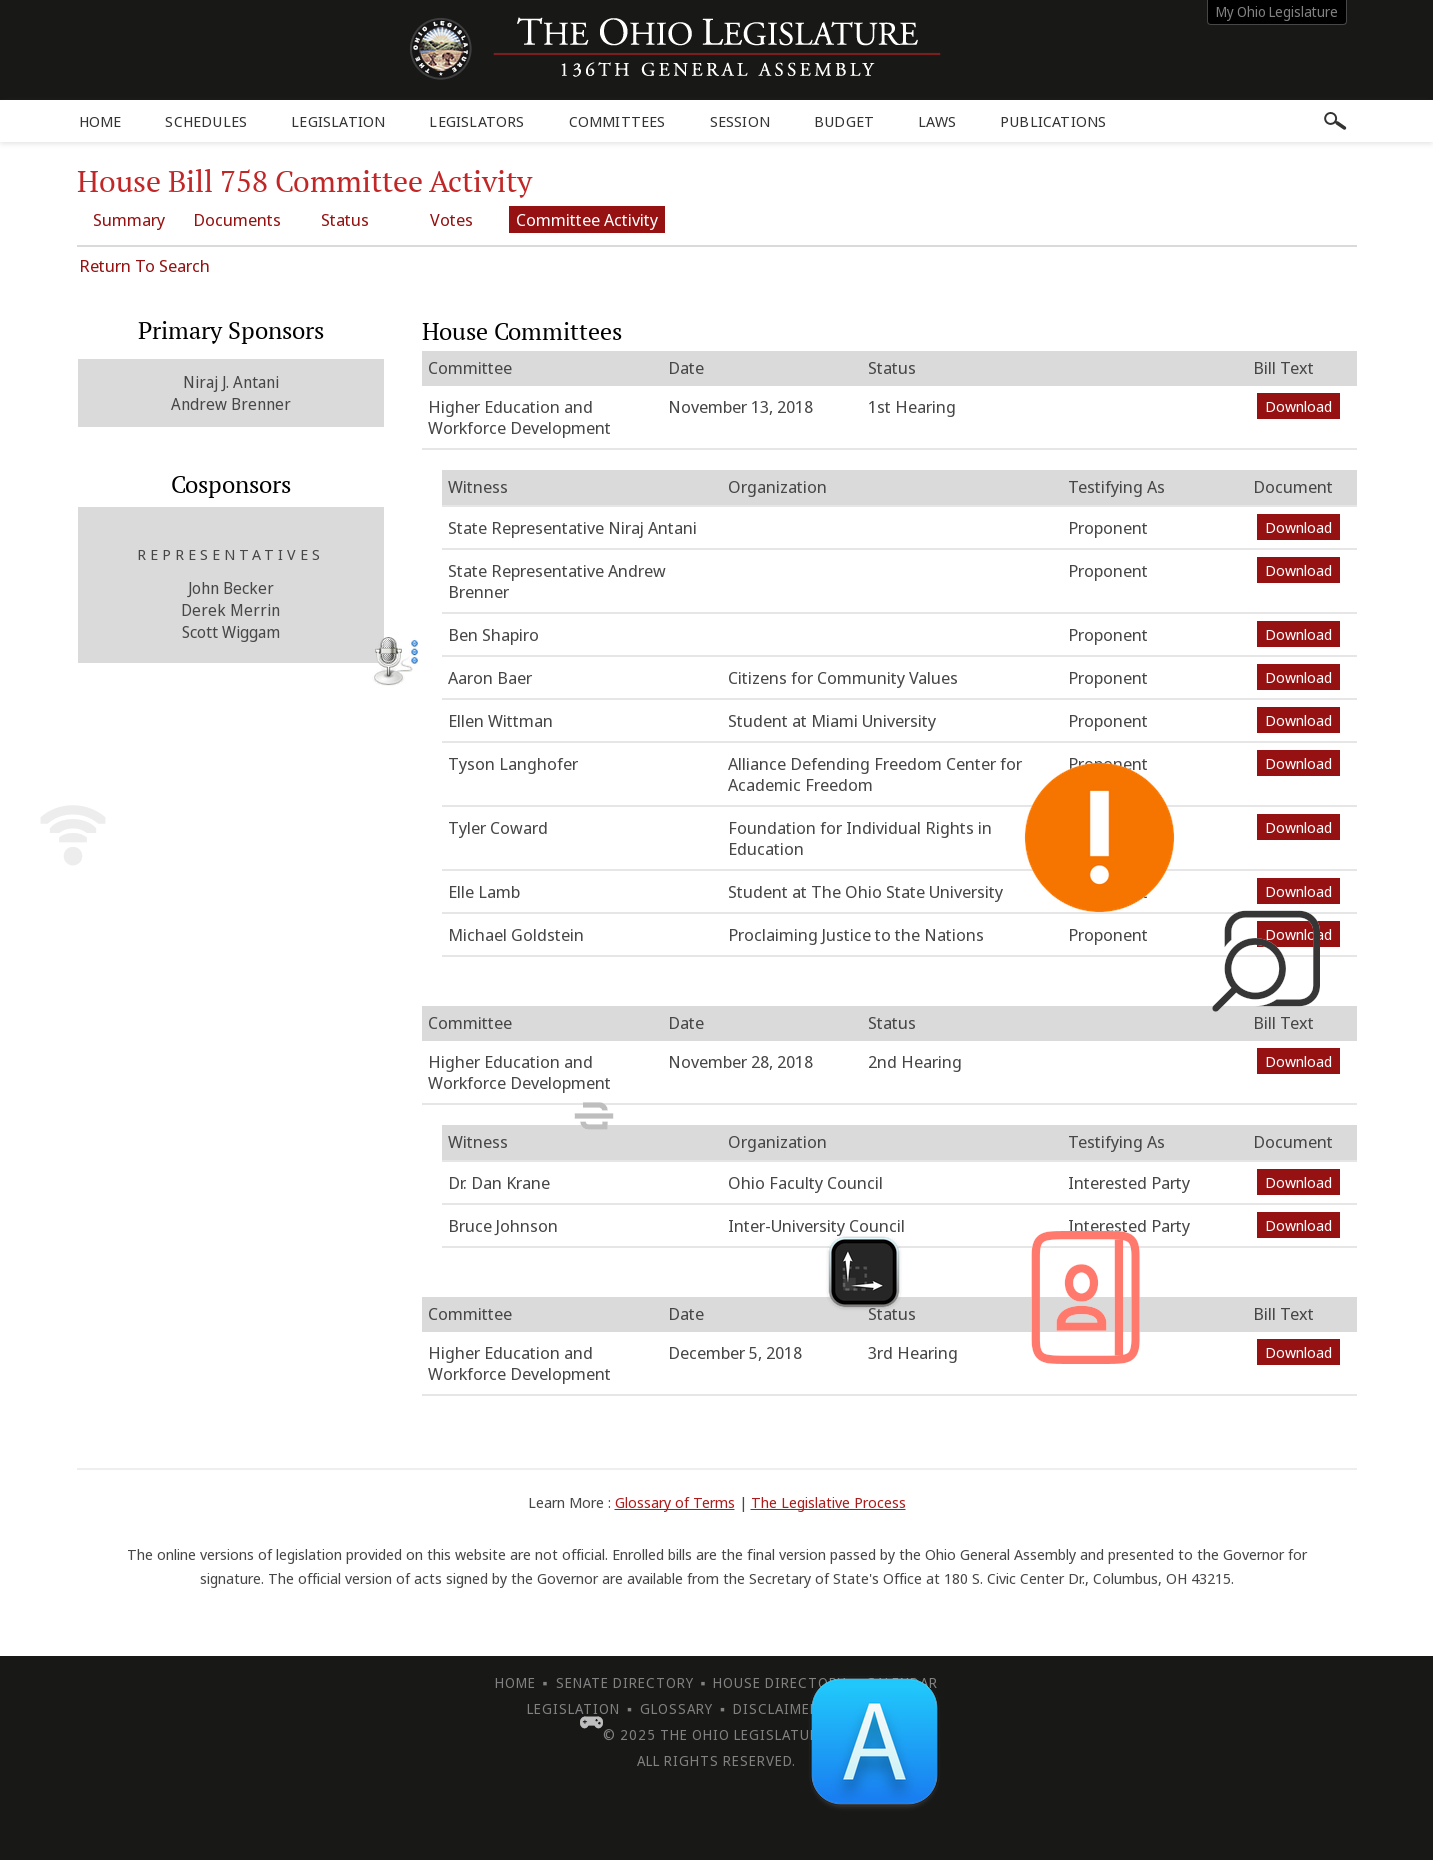 This screenshot has width=1433, height=1860. Describe the element at coordinates (1099, 837) in the screenshot. I see `indicates a warning or caution state` at that location.